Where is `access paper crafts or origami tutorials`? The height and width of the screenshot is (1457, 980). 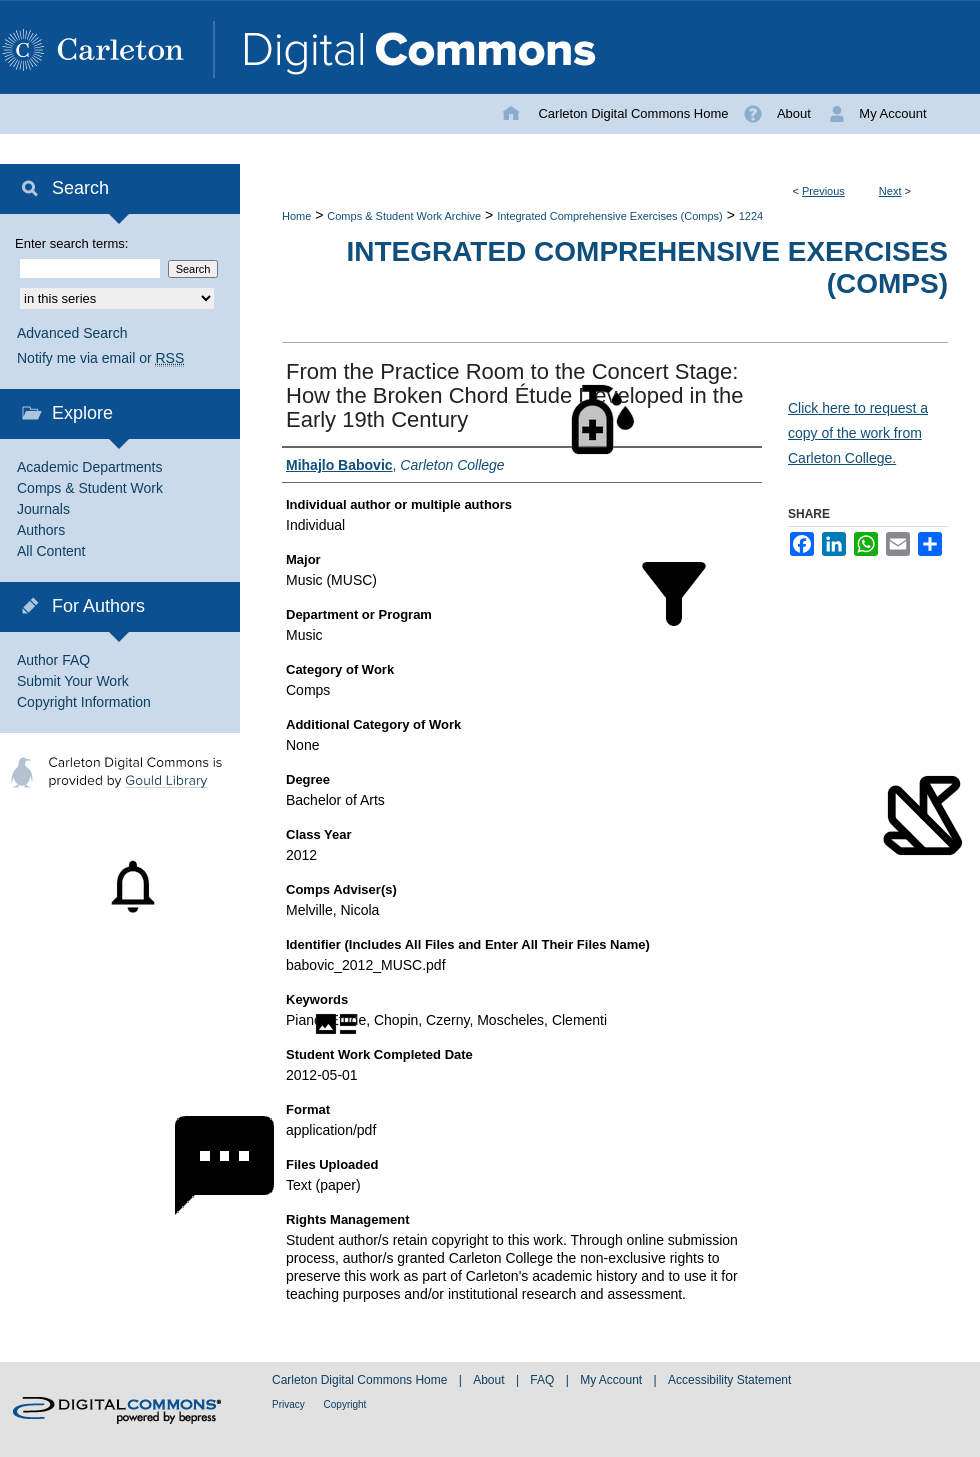
access paper crafts or origami tutorials is located at coordinates (923, 815).